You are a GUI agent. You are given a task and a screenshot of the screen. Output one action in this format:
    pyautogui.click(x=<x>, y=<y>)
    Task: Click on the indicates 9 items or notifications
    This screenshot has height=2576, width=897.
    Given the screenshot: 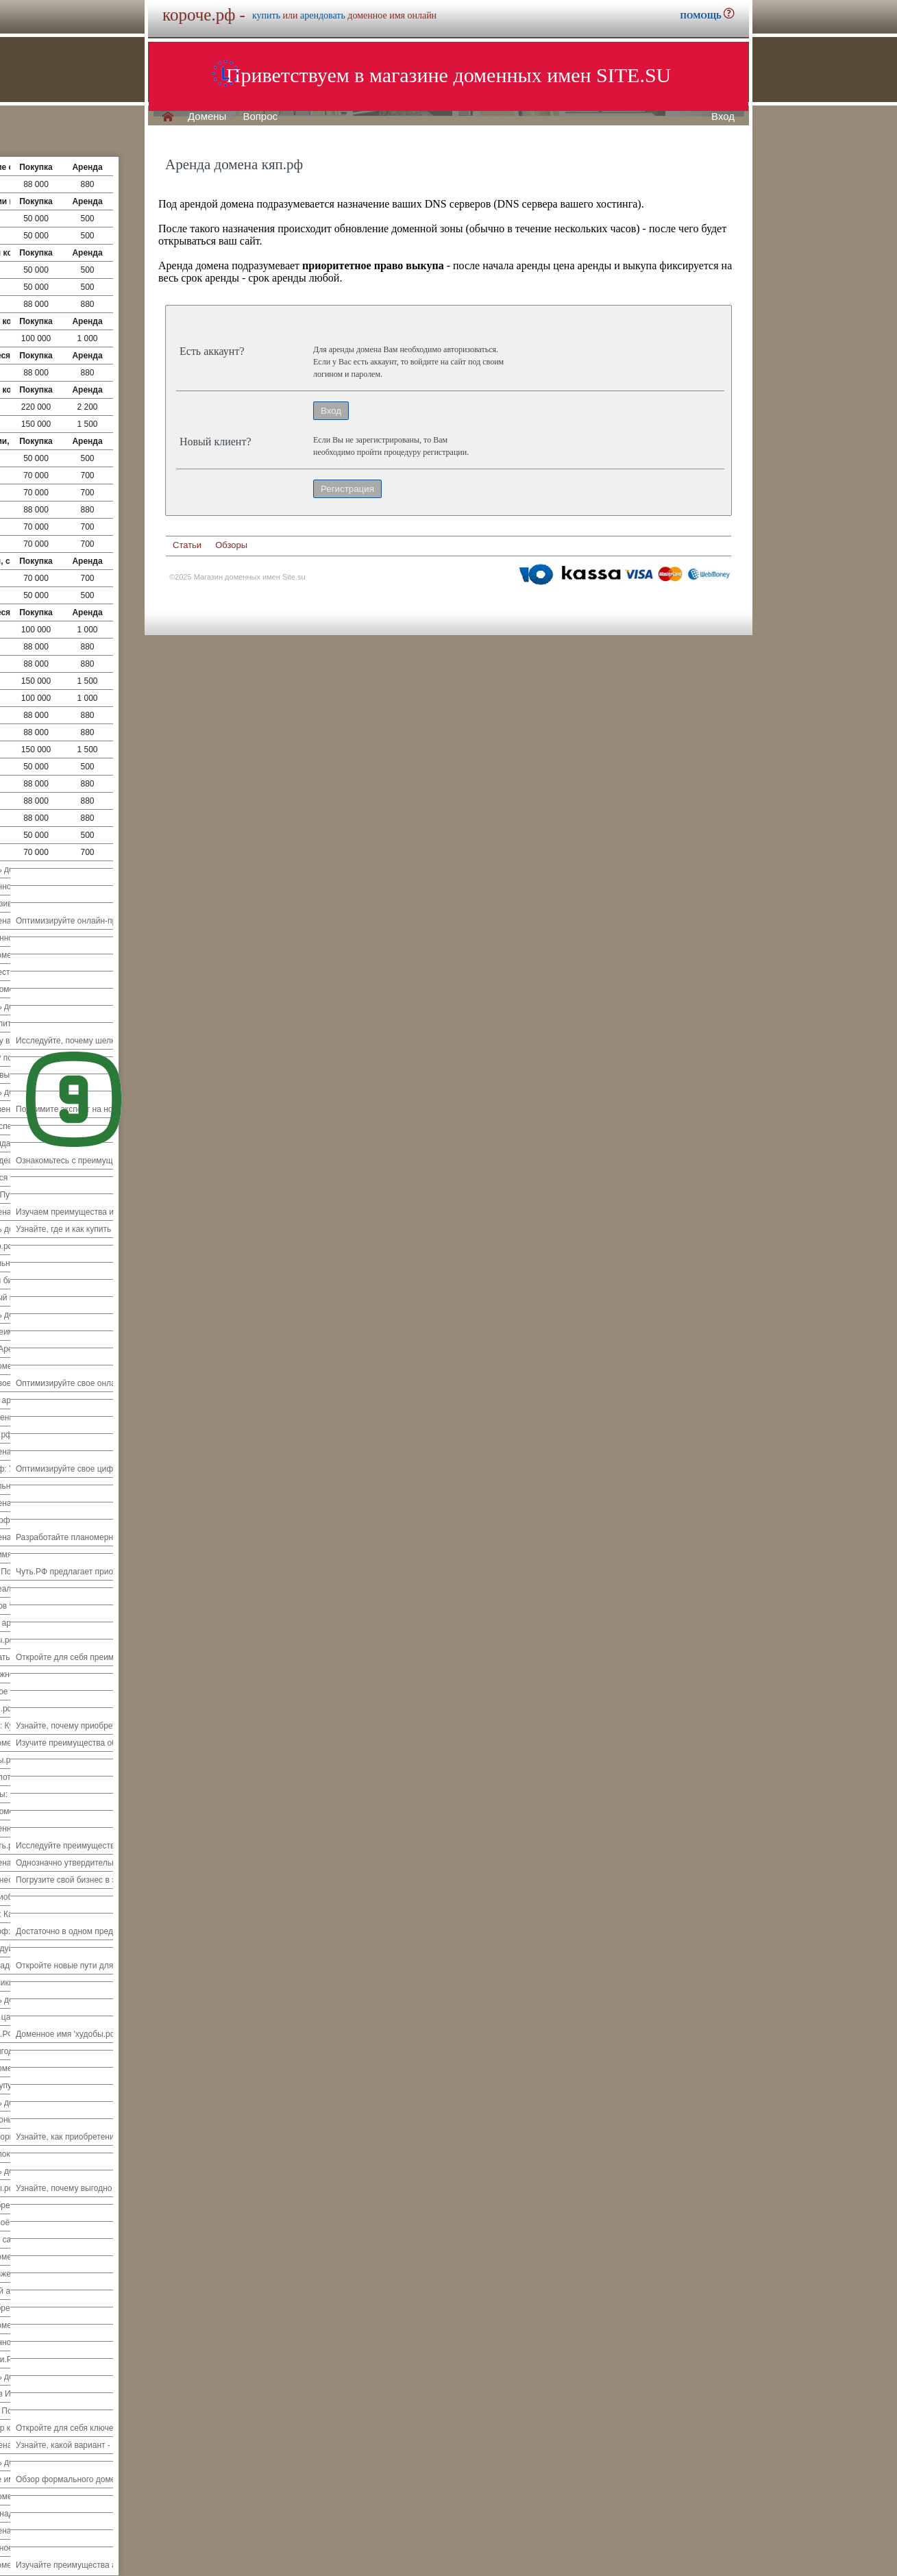 What is the action you would take?
    pyautogui.click(x=73, y=1099)
    